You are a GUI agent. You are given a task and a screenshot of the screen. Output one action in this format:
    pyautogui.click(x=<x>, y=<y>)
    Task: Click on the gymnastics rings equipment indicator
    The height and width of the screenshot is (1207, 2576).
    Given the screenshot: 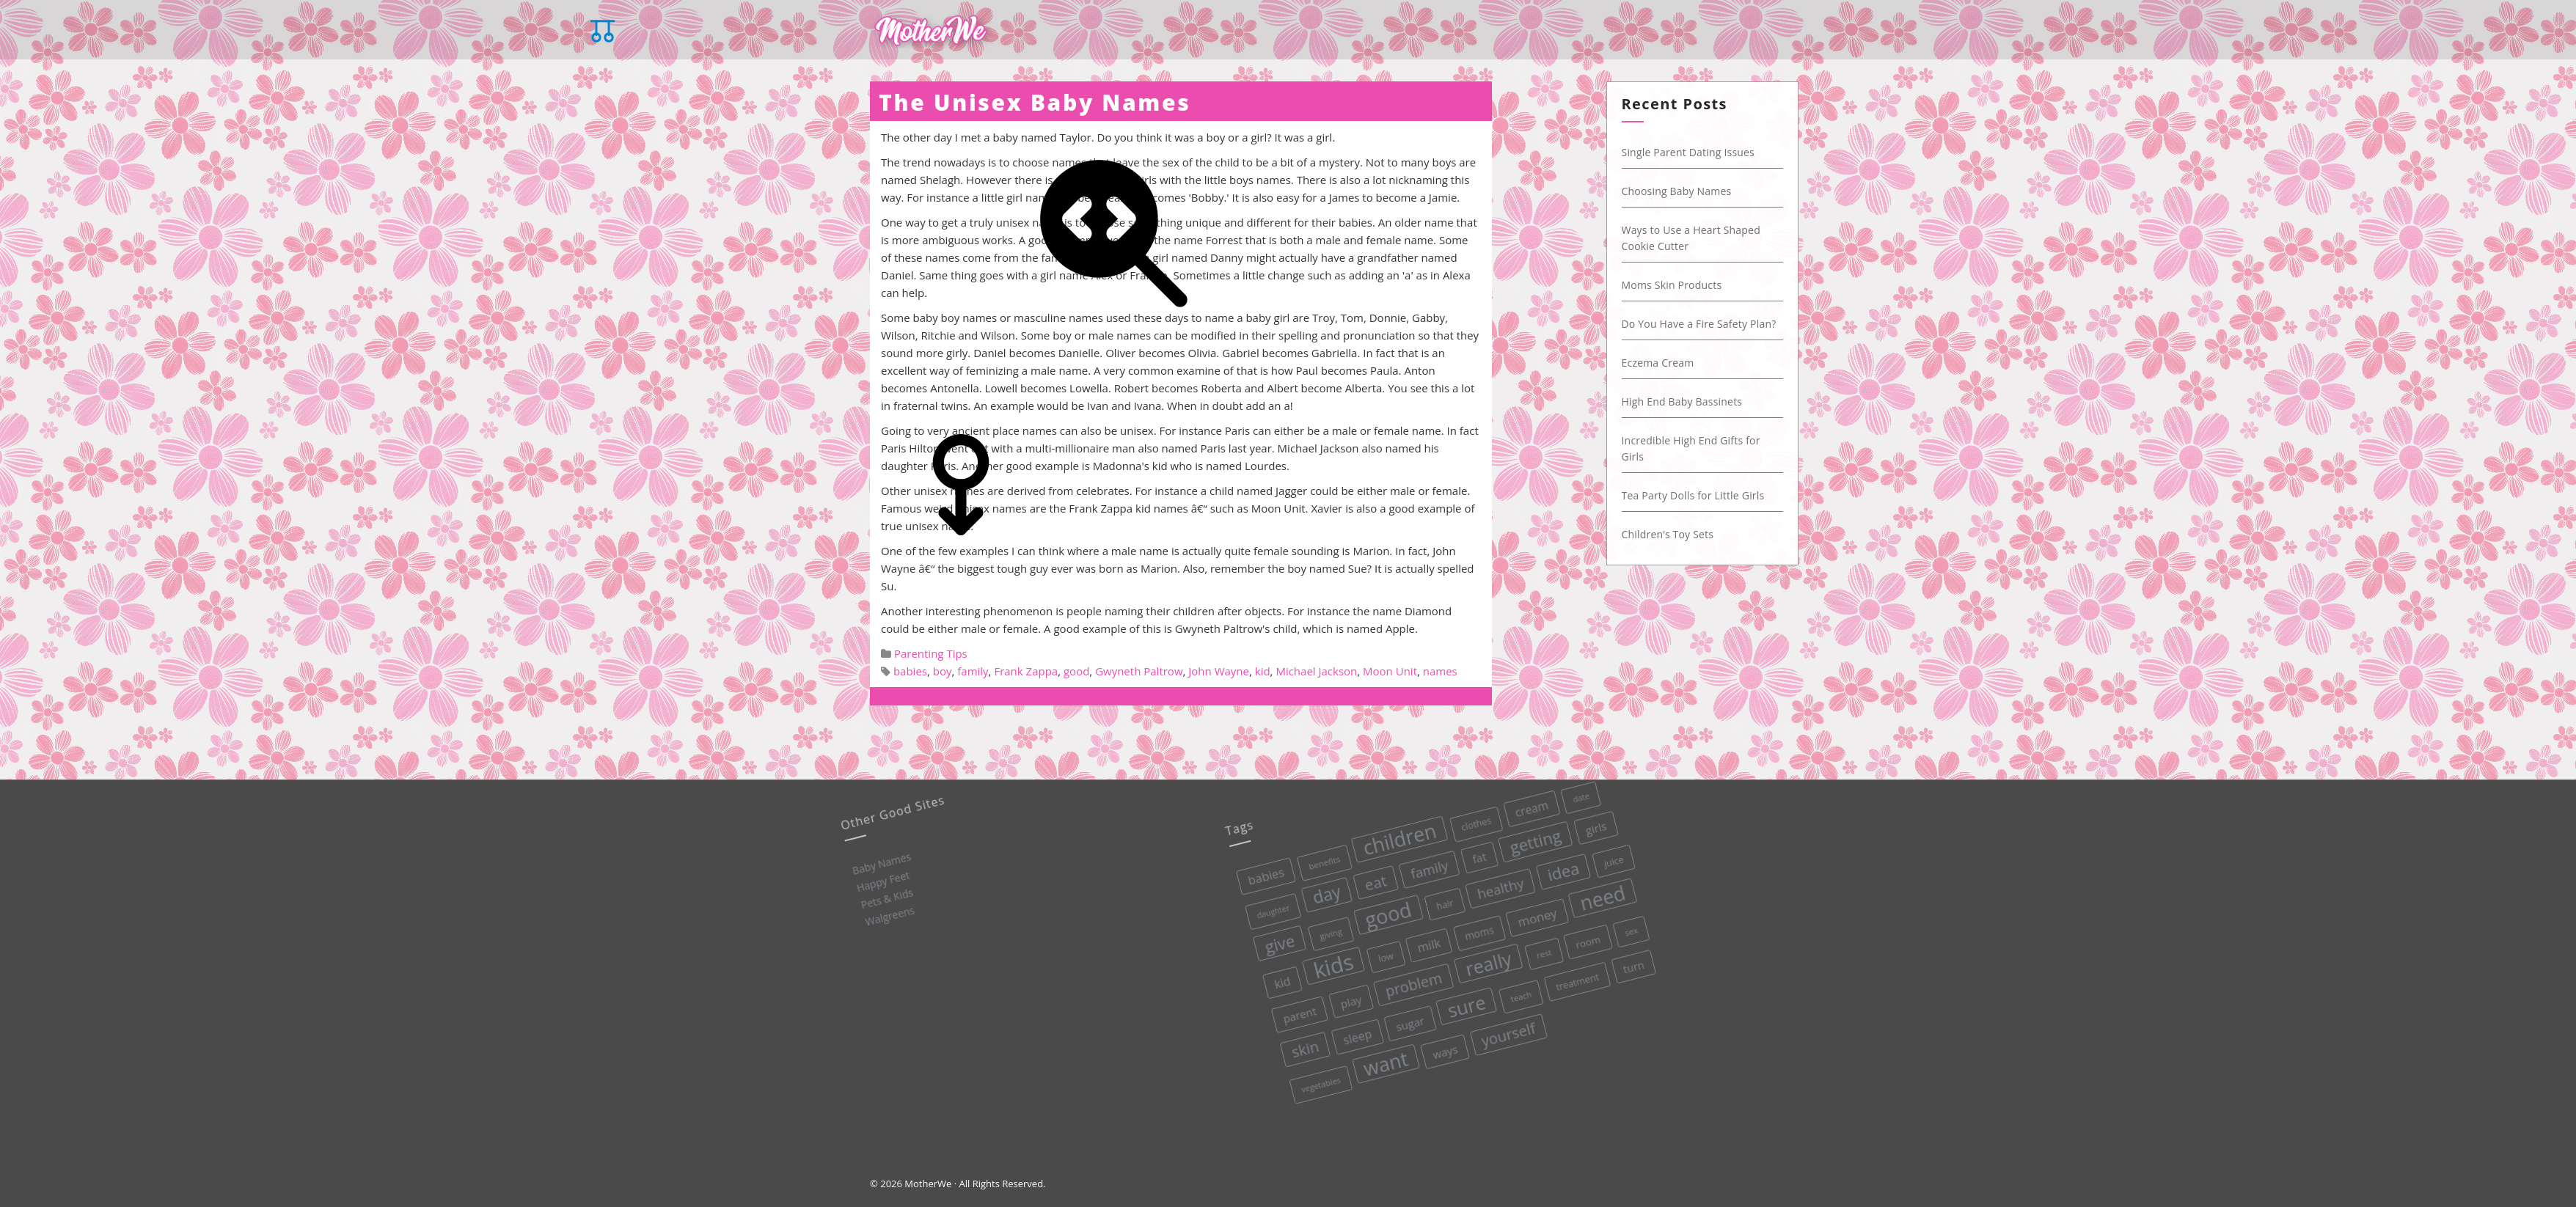 What is the action you would take?
    pyautogui.click(x=602, y=31)
    